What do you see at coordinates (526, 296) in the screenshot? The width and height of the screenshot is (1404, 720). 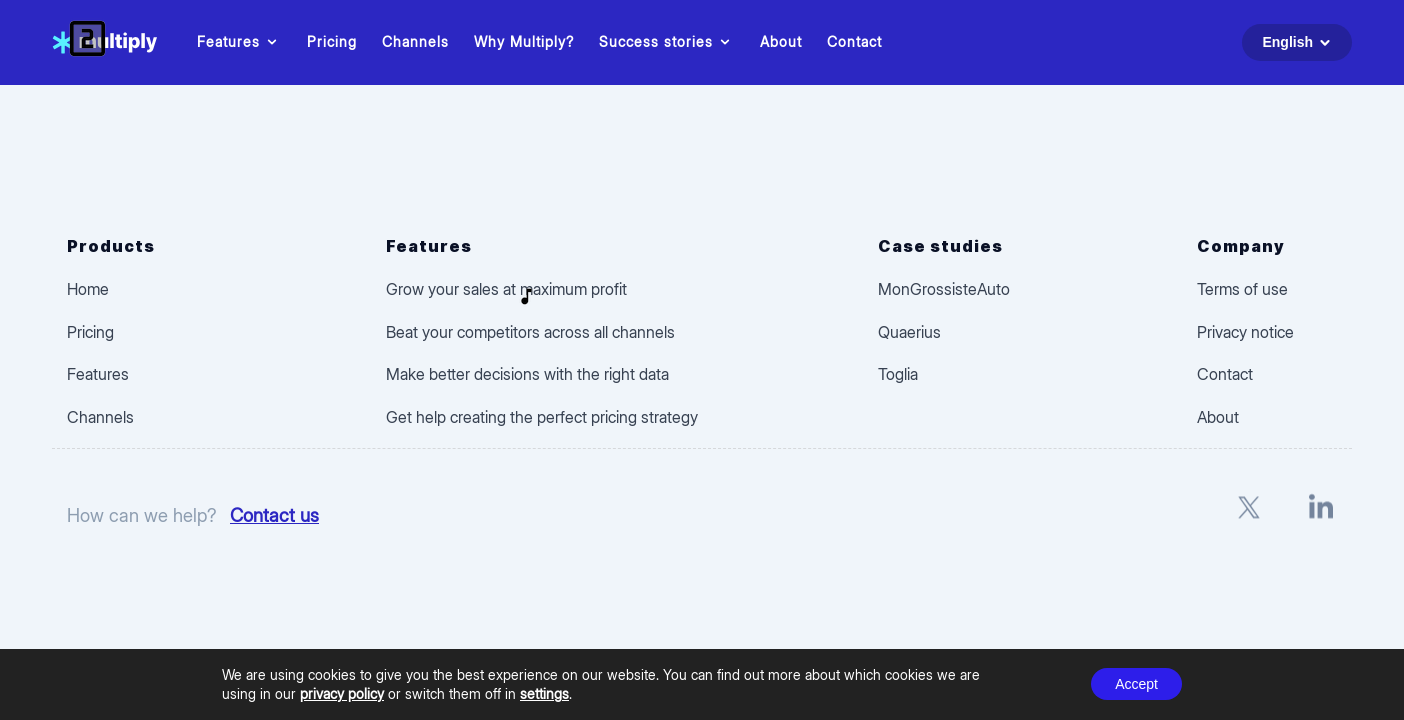 I see `play or access audio content` at bounding box center [526, 296].